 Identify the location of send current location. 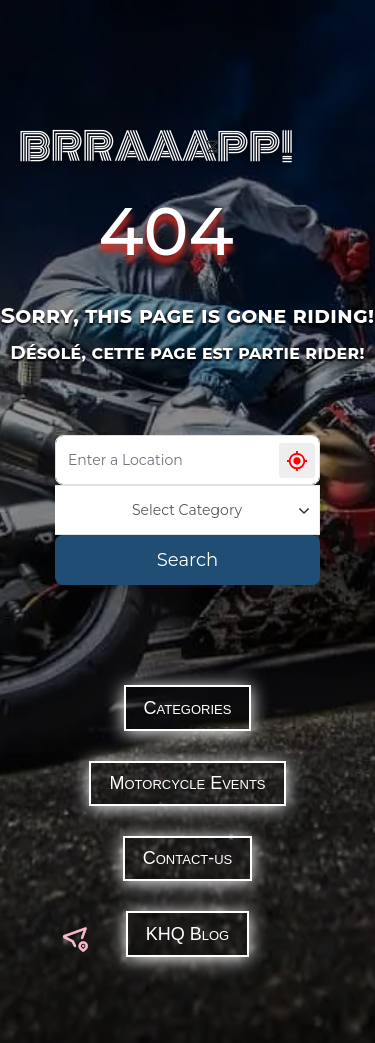
(75, 939).